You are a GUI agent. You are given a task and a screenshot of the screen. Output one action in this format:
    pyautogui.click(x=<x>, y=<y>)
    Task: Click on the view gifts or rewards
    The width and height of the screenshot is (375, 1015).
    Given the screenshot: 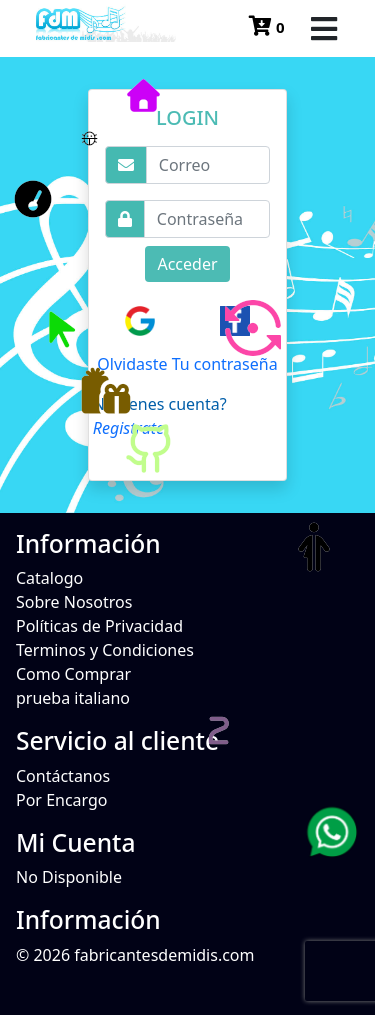 What is the action you would take?
    pyautogui.click(x=106, y=392)
    